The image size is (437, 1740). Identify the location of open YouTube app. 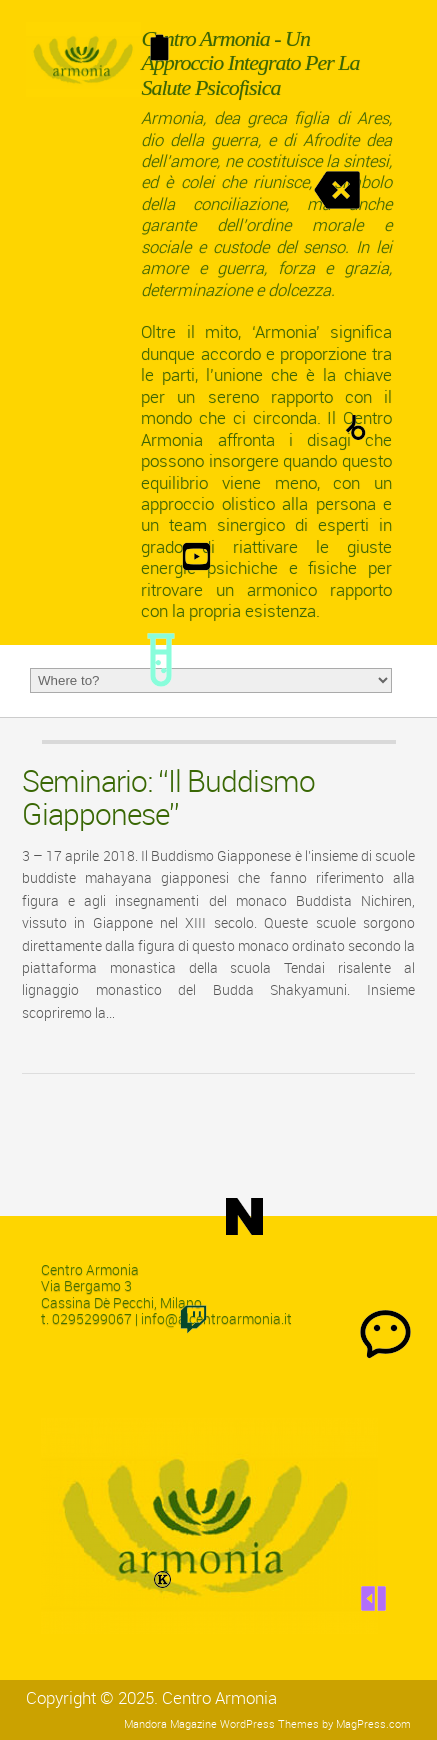
(196, 556).